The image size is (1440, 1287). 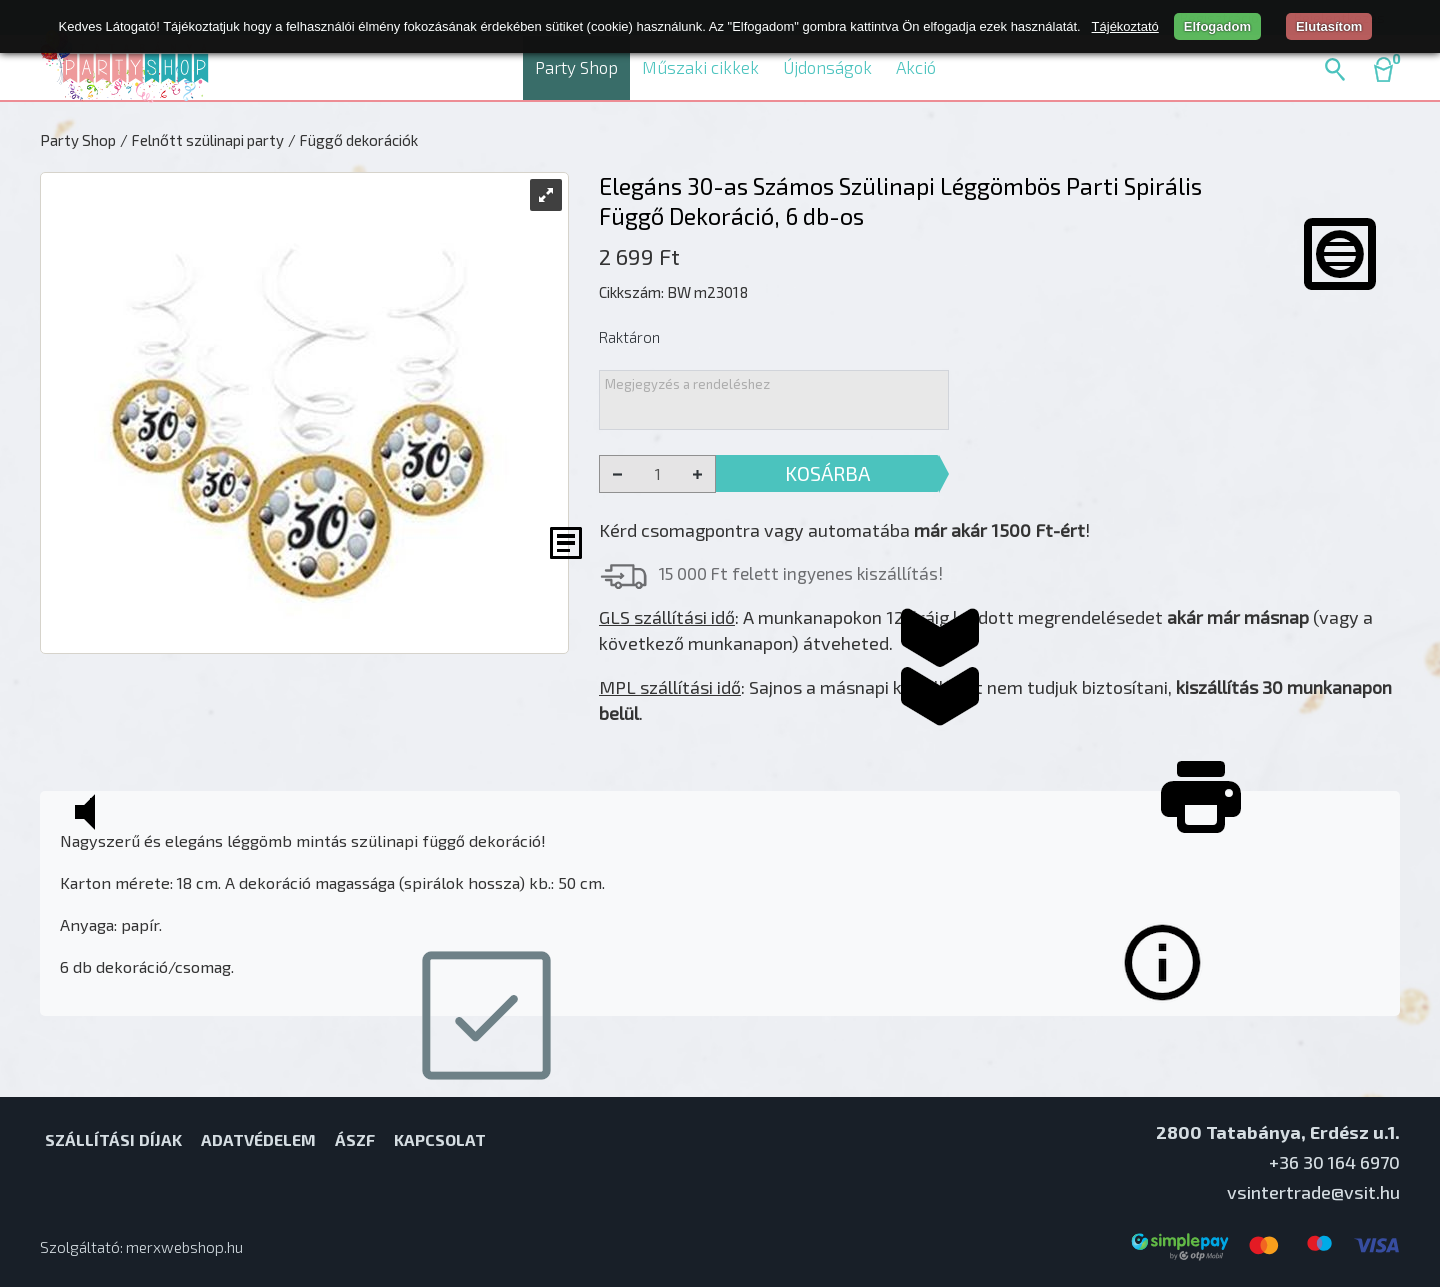 What do you see at coordinates (1340, 254) in the screenshot?
I see `access heating and cooling controls` at bounding box center [1340, 254].